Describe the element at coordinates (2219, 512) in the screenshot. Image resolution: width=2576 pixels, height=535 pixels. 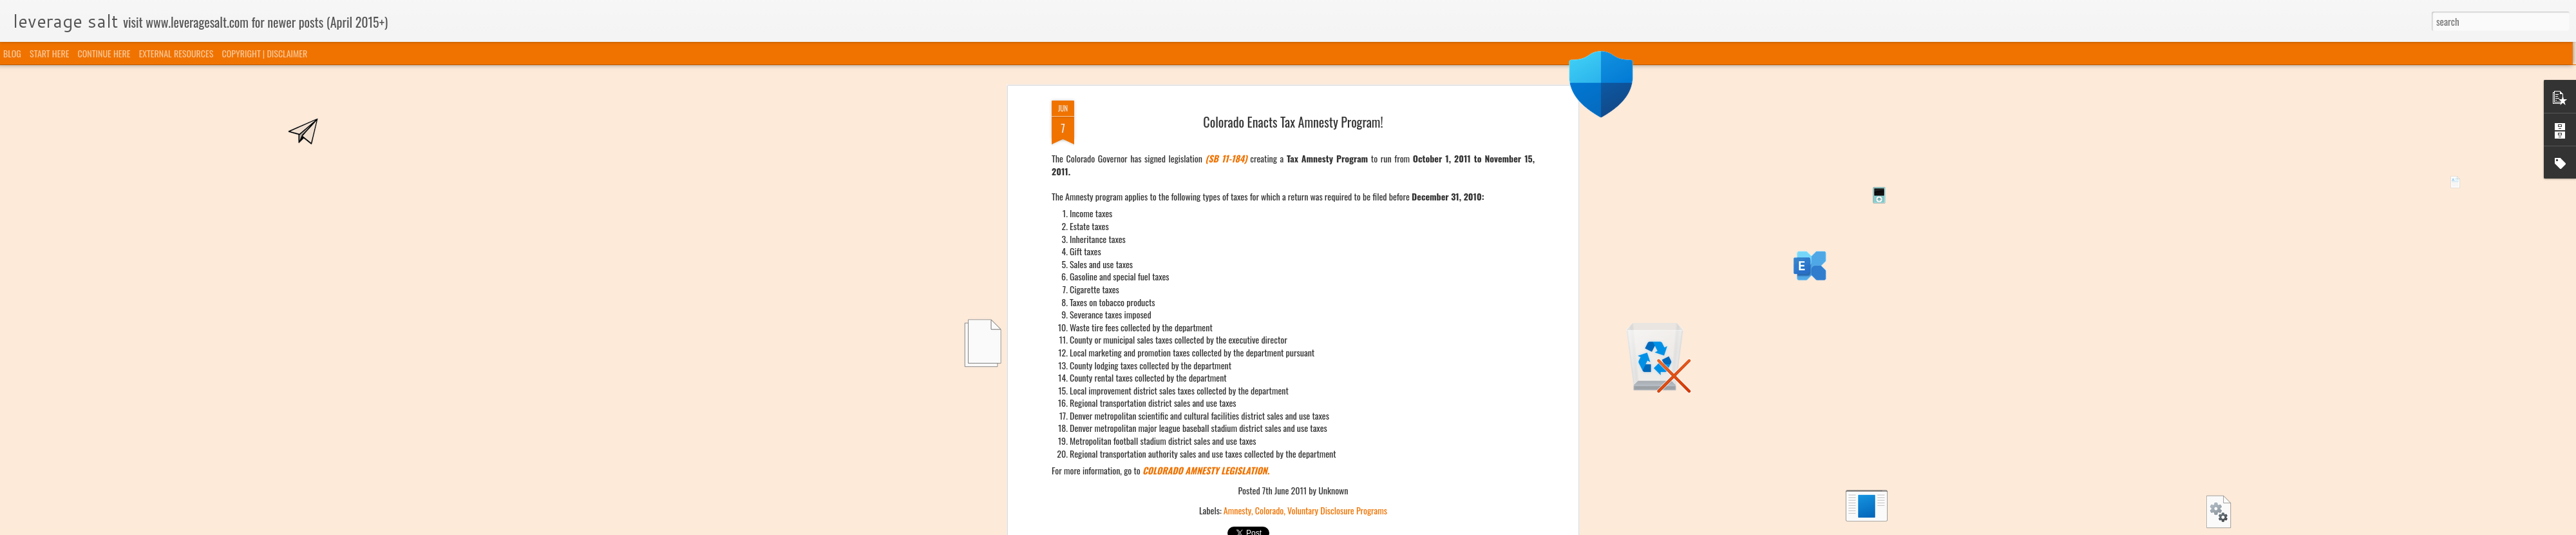
I see `open configuration file settings` at that location.